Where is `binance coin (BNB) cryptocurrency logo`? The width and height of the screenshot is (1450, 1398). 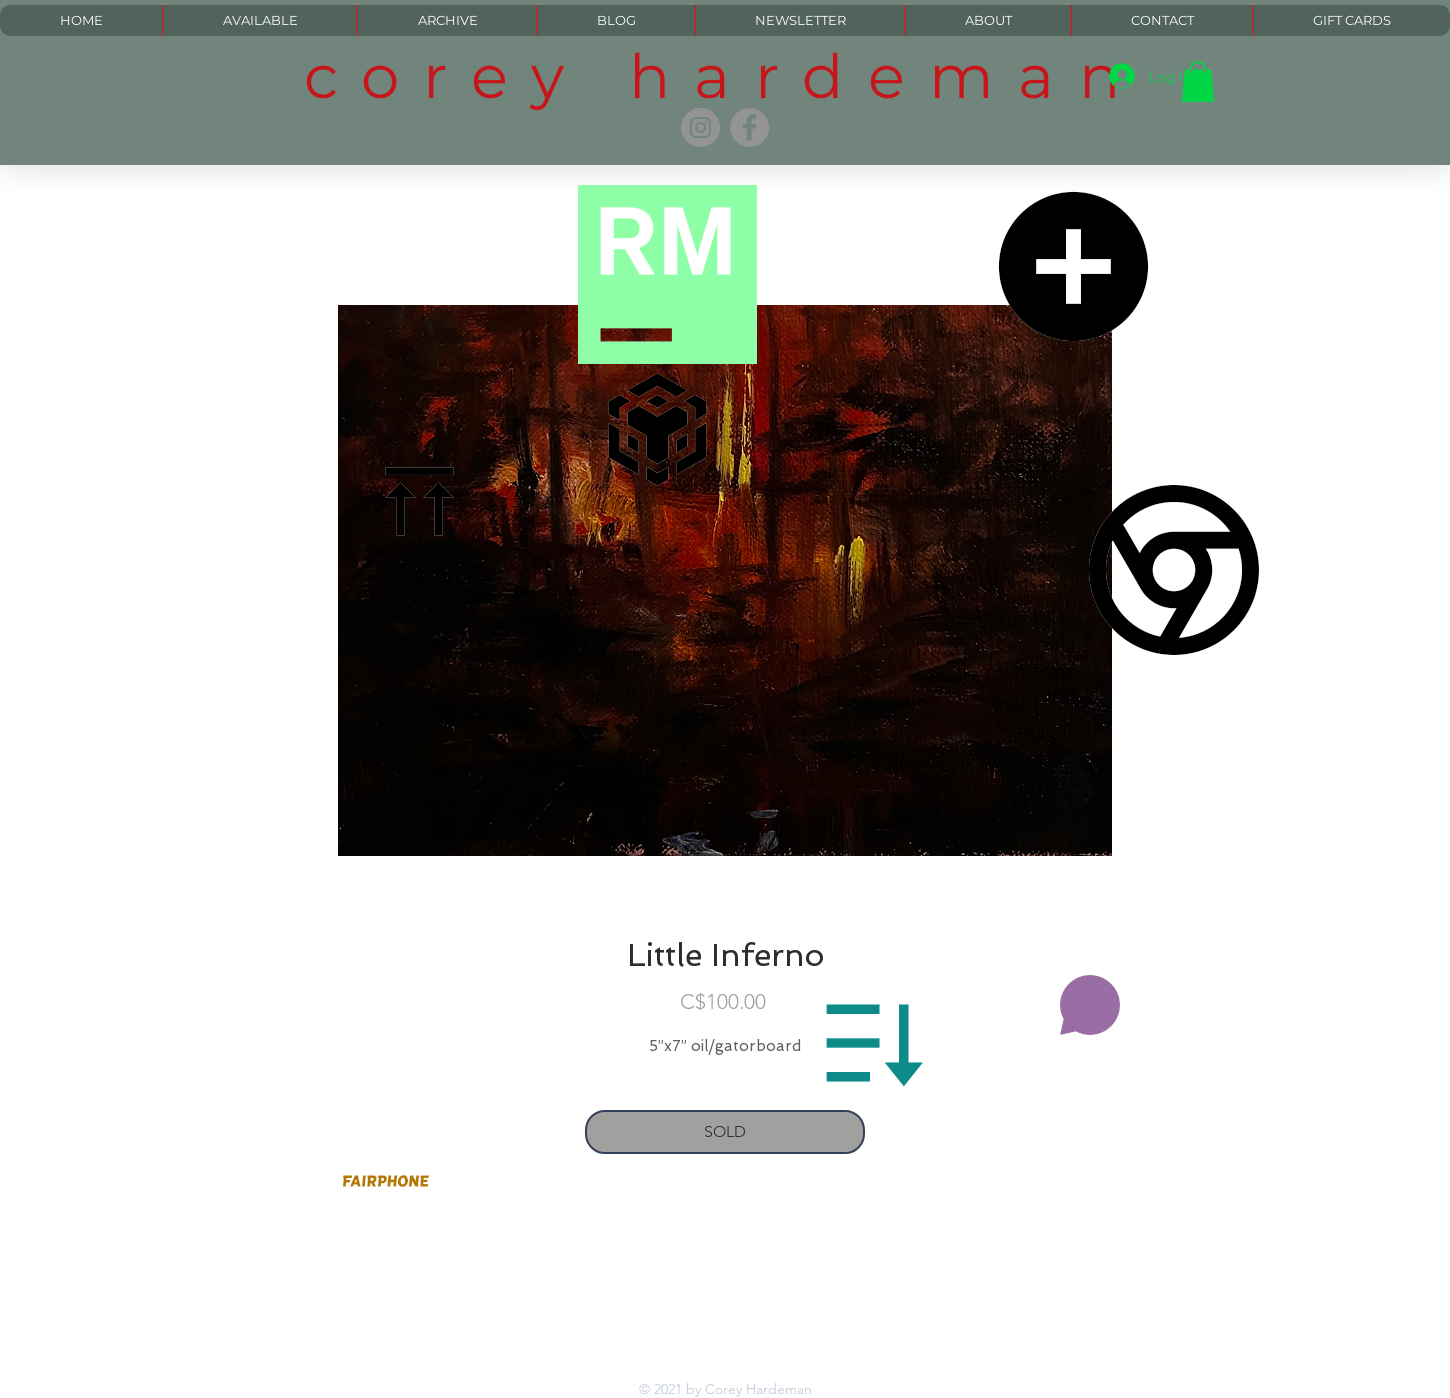 binance coin (BNB) cryptocurrency logo is located at coordinates (657, 429).